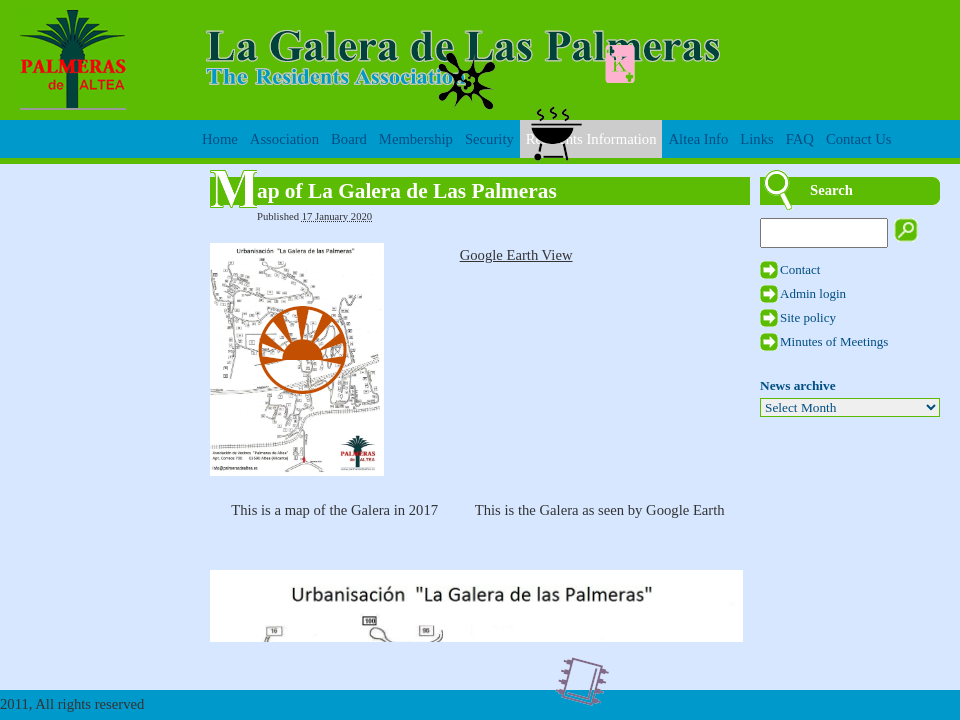 This screenshot has width=960, height=720. I want to click on browse outdoor cooking or grilling recipes, so click(555, 133).